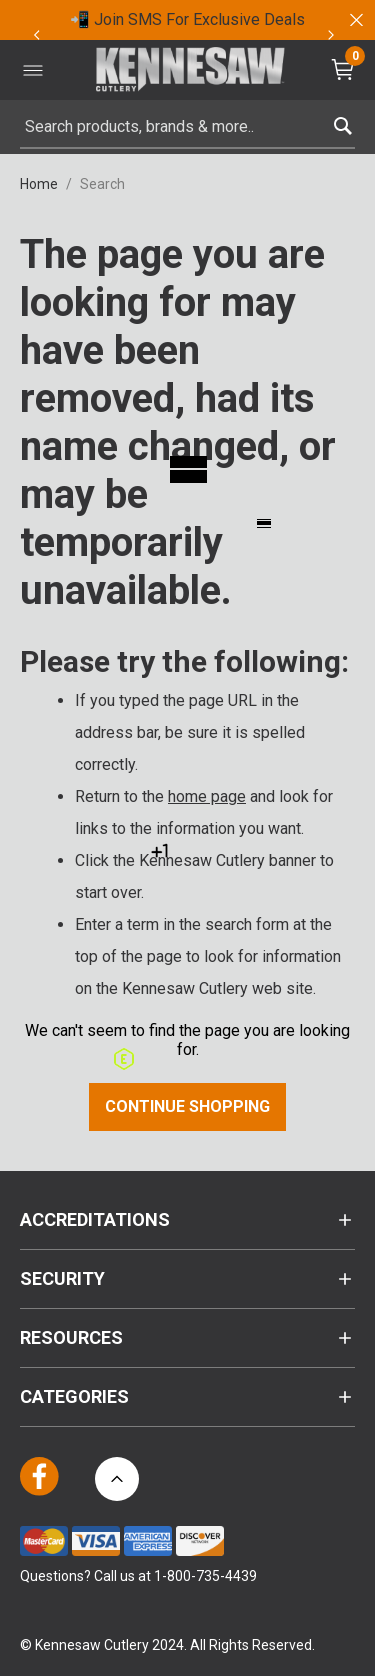 This screenshot has height=1676, width=375. I want to click on add one to a count or quantity, so click(160, 851).